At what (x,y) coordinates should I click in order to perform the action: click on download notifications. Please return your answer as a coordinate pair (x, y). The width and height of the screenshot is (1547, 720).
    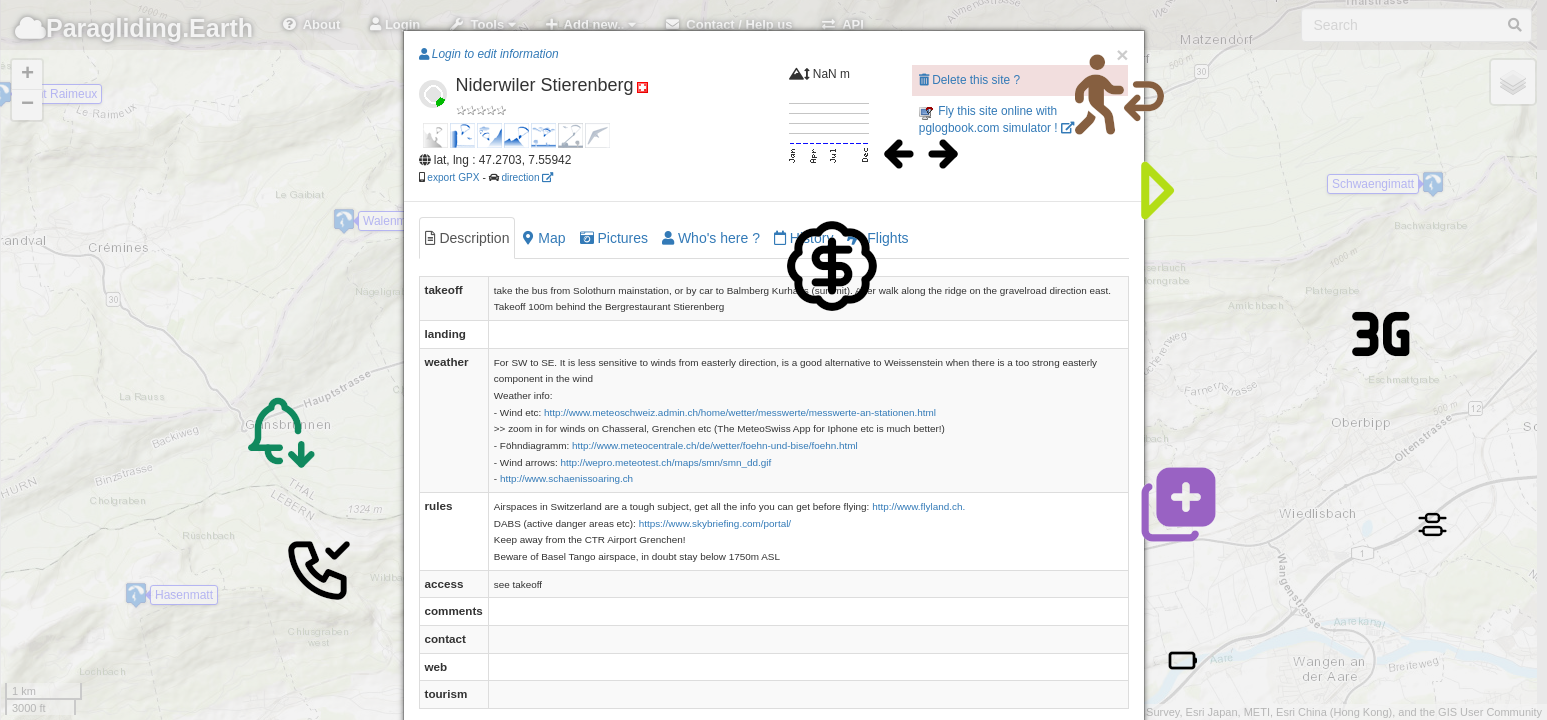
    Looking at the image, I should click on (278, 431).